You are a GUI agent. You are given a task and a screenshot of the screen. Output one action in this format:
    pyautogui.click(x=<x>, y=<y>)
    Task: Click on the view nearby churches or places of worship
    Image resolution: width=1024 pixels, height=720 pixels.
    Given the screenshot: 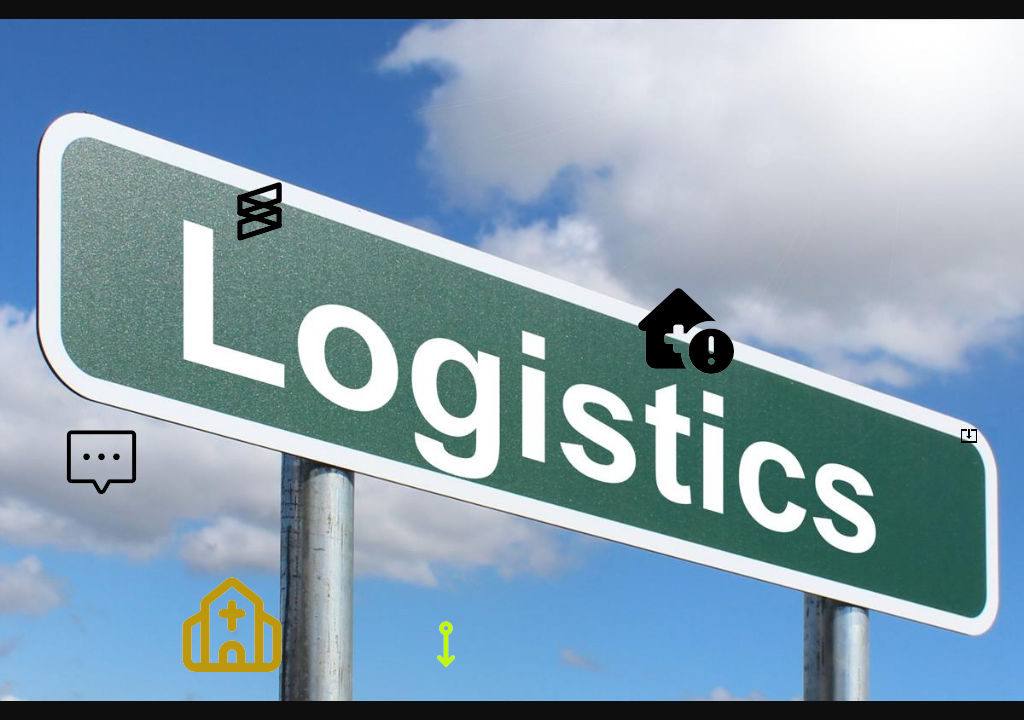 What is the action you would take?
    pyautogui.click(x=232, y=627)
    